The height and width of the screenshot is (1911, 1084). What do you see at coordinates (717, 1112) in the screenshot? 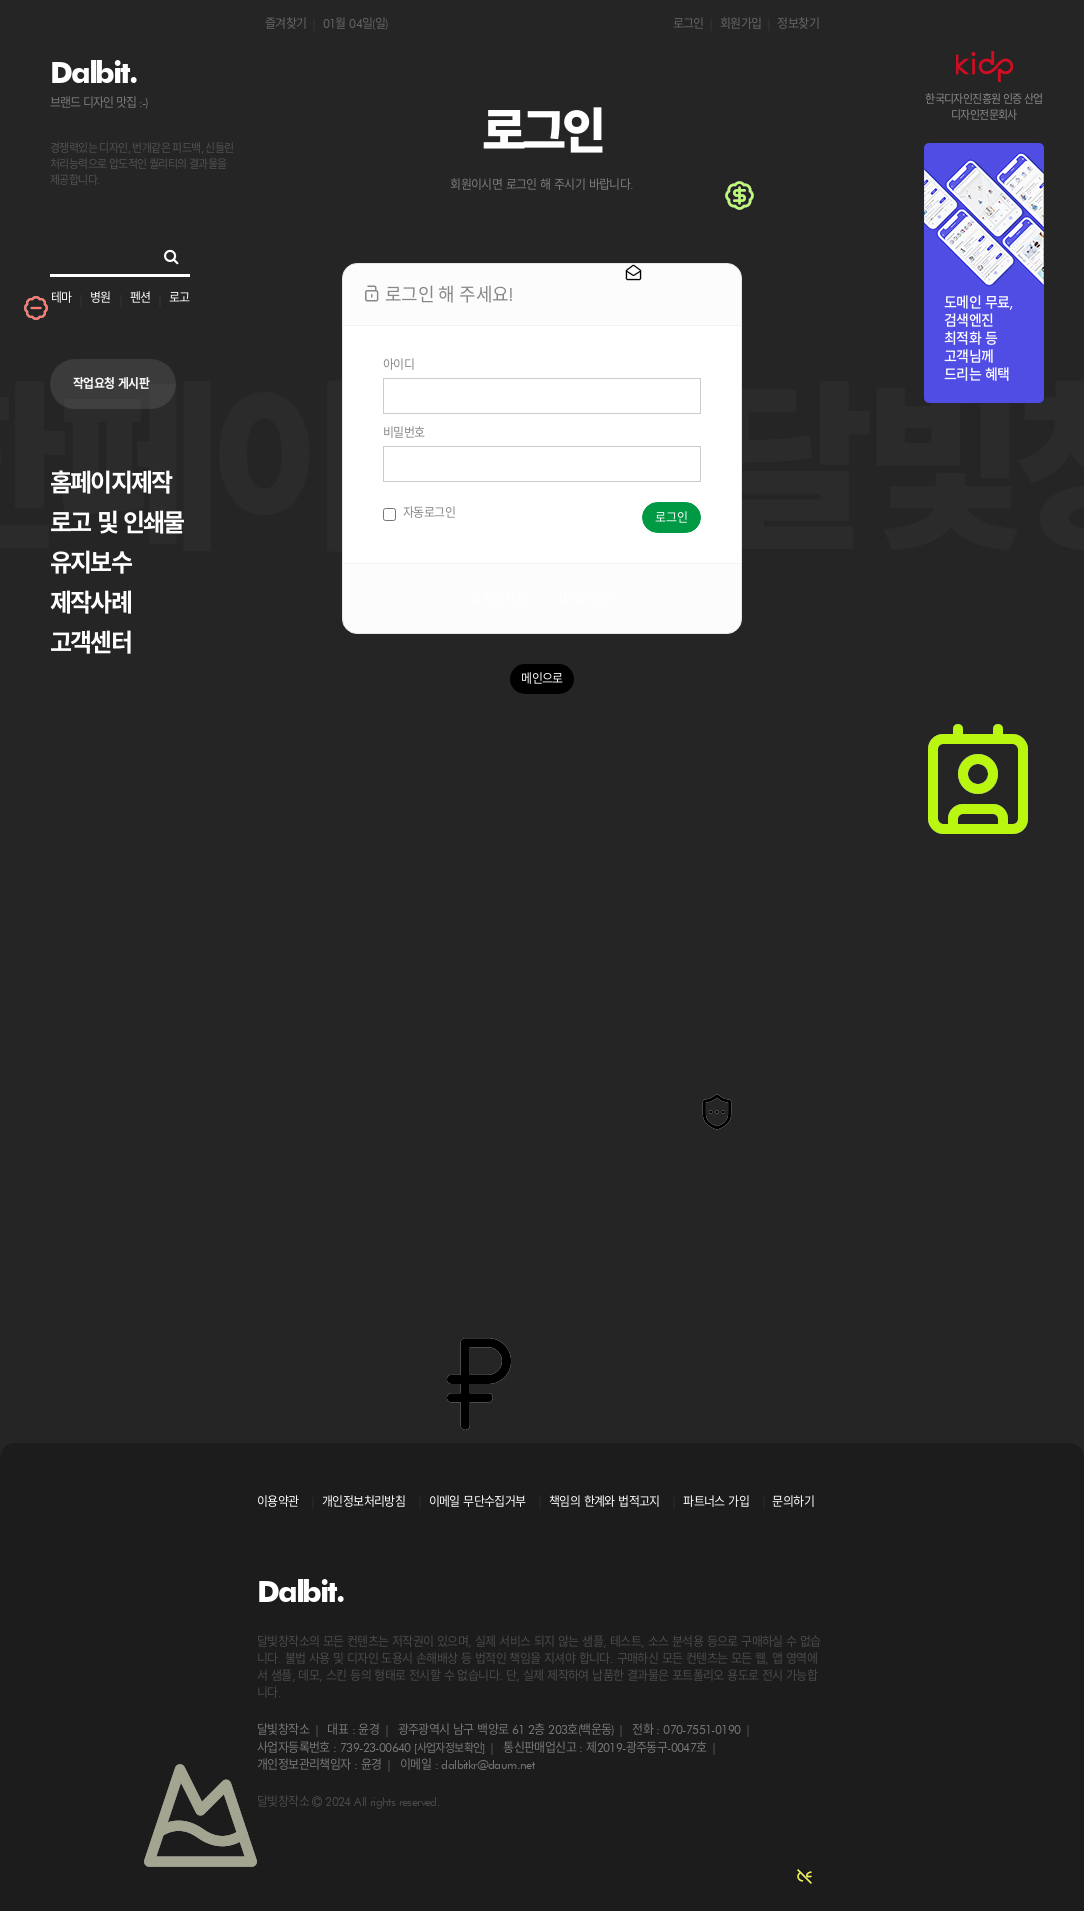
I see `security settings in progress` at bounding box center [717, 1112].